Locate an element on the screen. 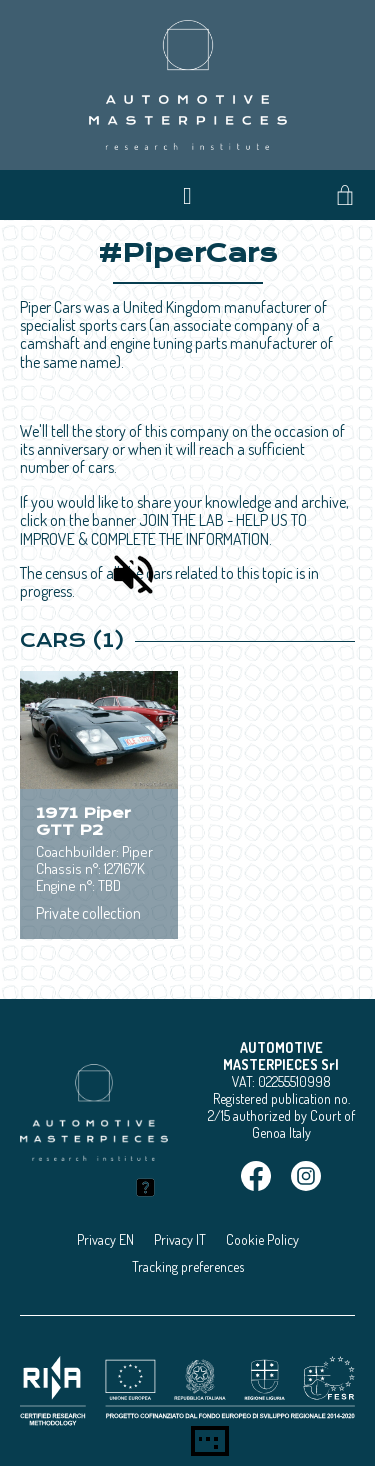 The height and width of the screenshot is (1466, 375). adjust image aspect ratio settings is located at coordinates (210, 1441).